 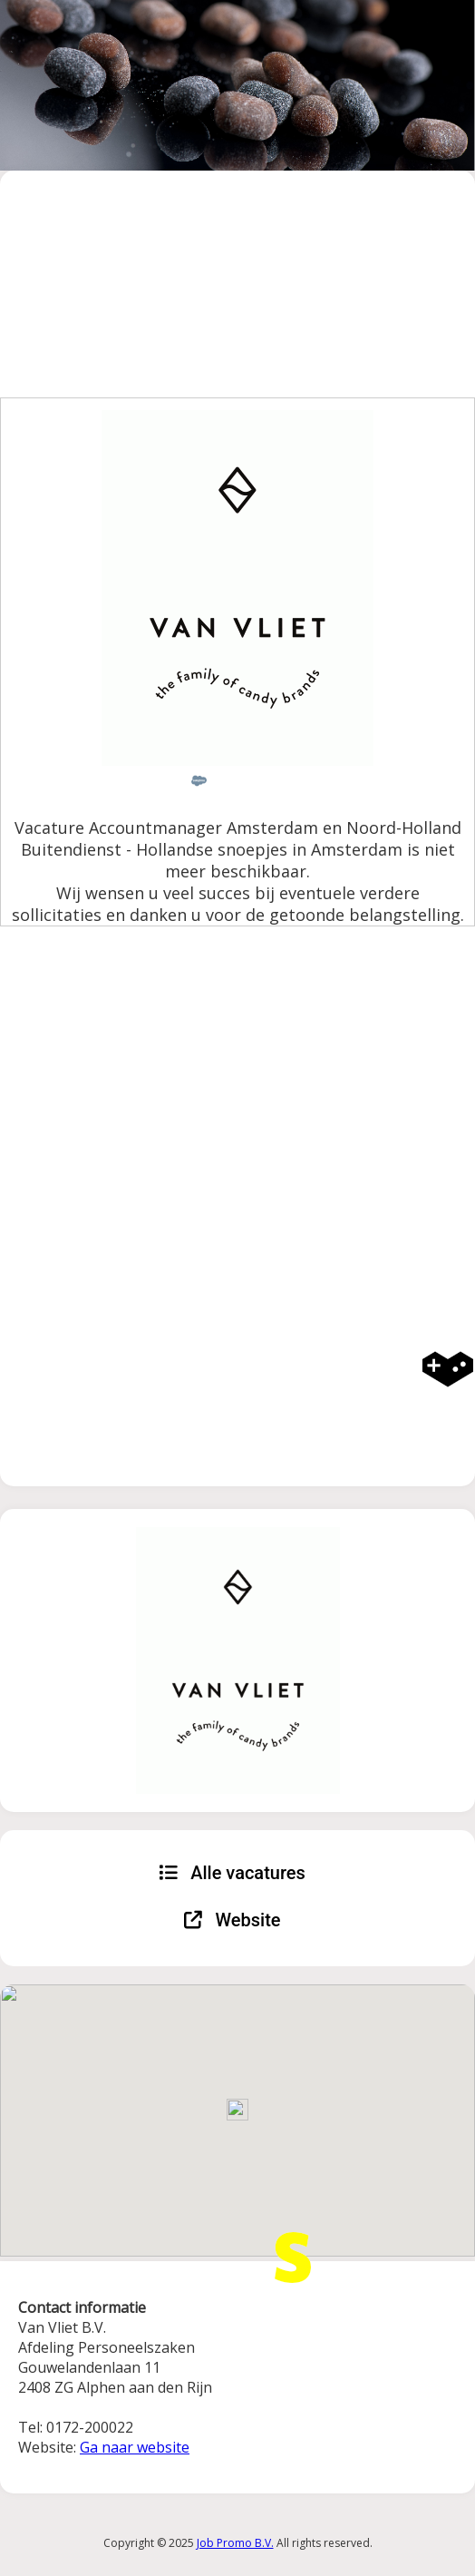 I want to click on open YouTube Gaming app, so click(x=448, y=1369).